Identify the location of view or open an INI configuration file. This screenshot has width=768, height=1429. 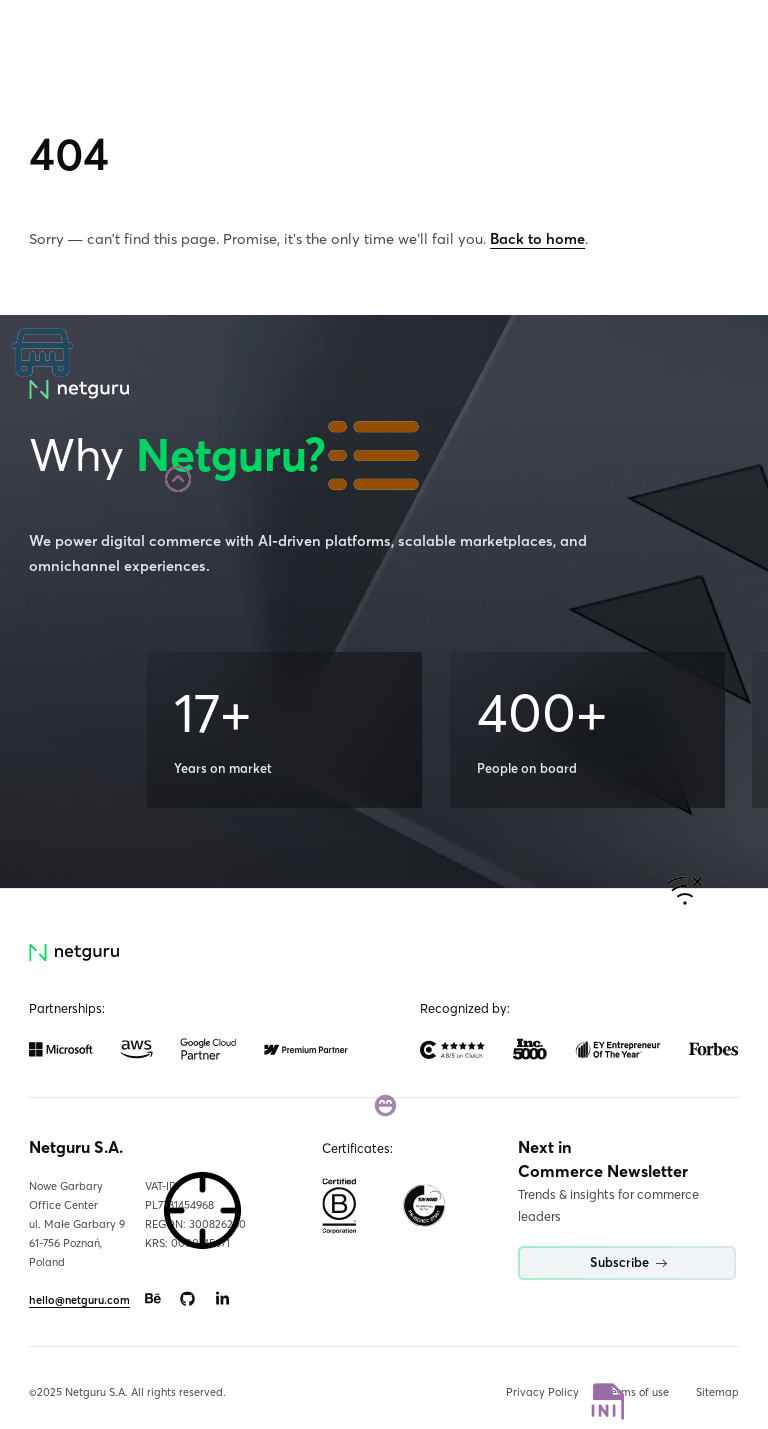
(608, 1401).